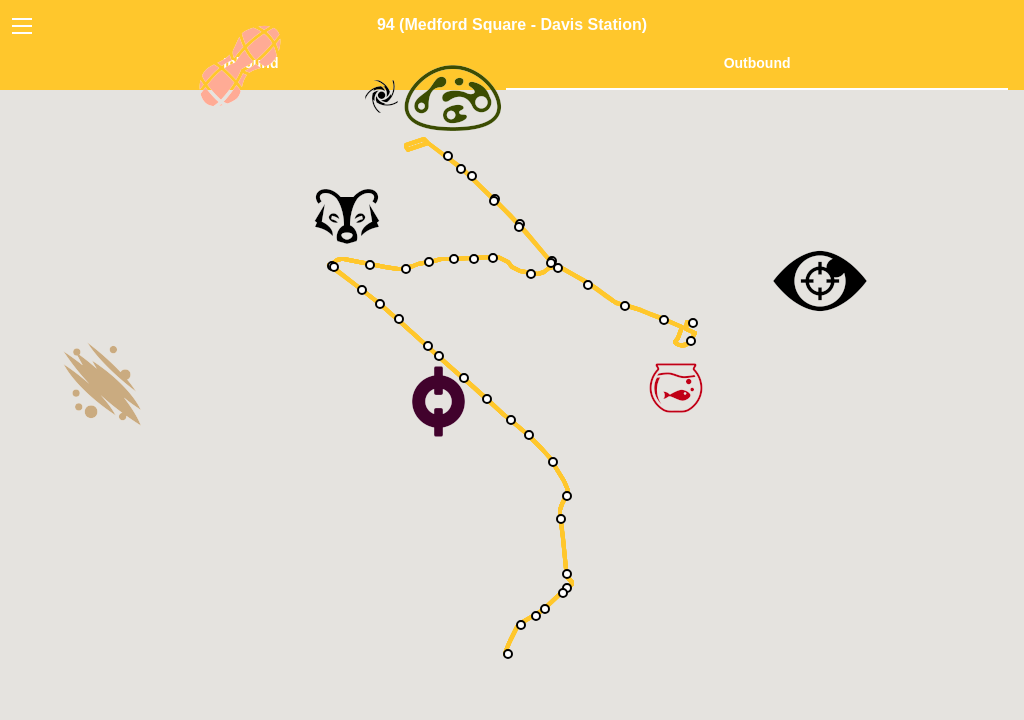 This screenshot has width=1024, height=720. I want to click on select laser gun weapon in game, so click(438, 401).